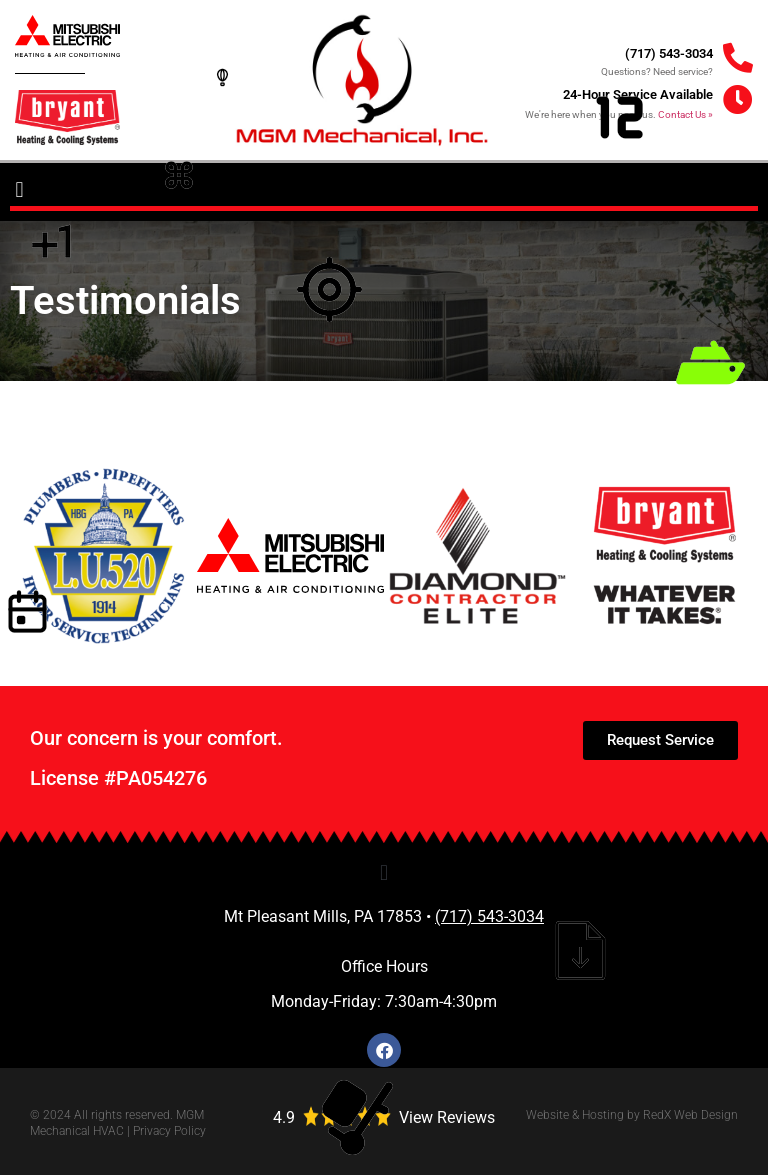 This screenshot has height=1175, width=768. Describe the element at coordinates (580, 950) in the screenshot. I see `download a file` at that location.